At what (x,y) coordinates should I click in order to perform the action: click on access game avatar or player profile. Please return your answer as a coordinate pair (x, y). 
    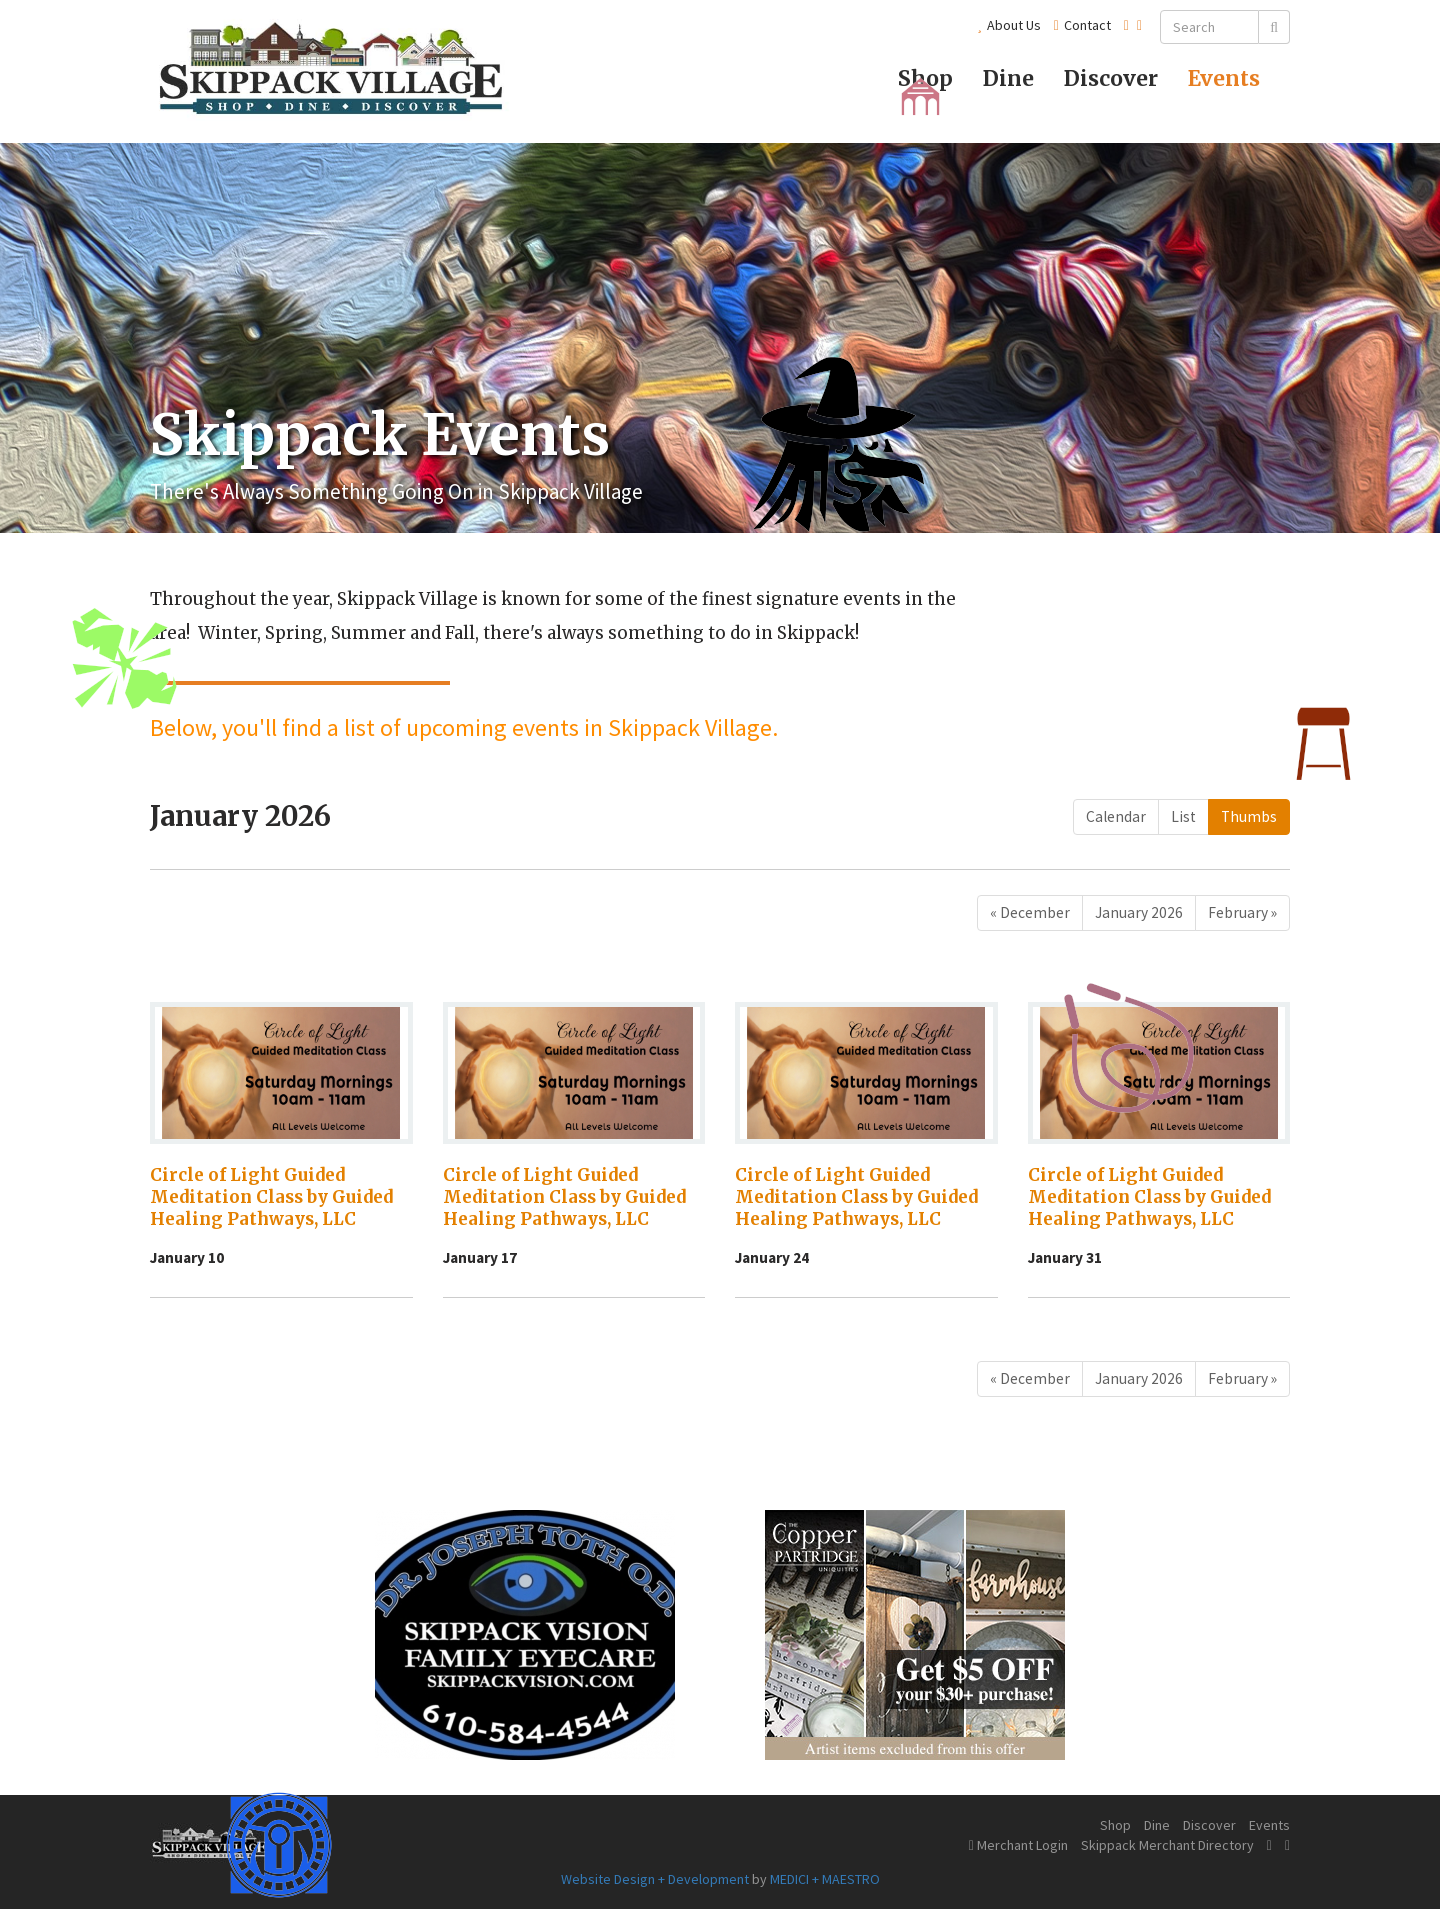
    Looking at the image, I should click on (279, 1845).